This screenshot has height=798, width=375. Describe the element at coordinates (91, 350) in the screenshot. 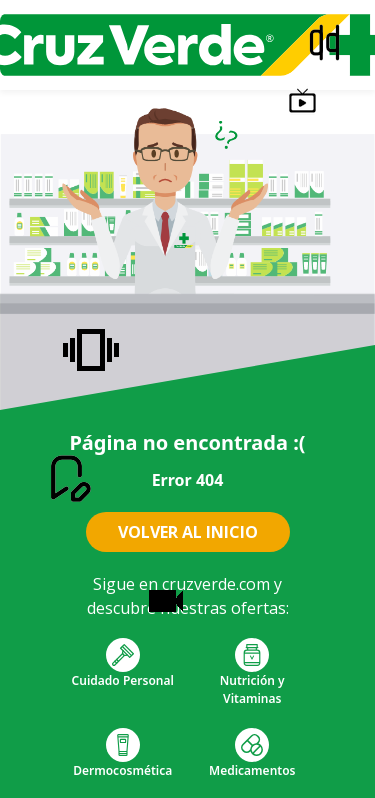

I see `enable vibration mode for notifications` at that location.